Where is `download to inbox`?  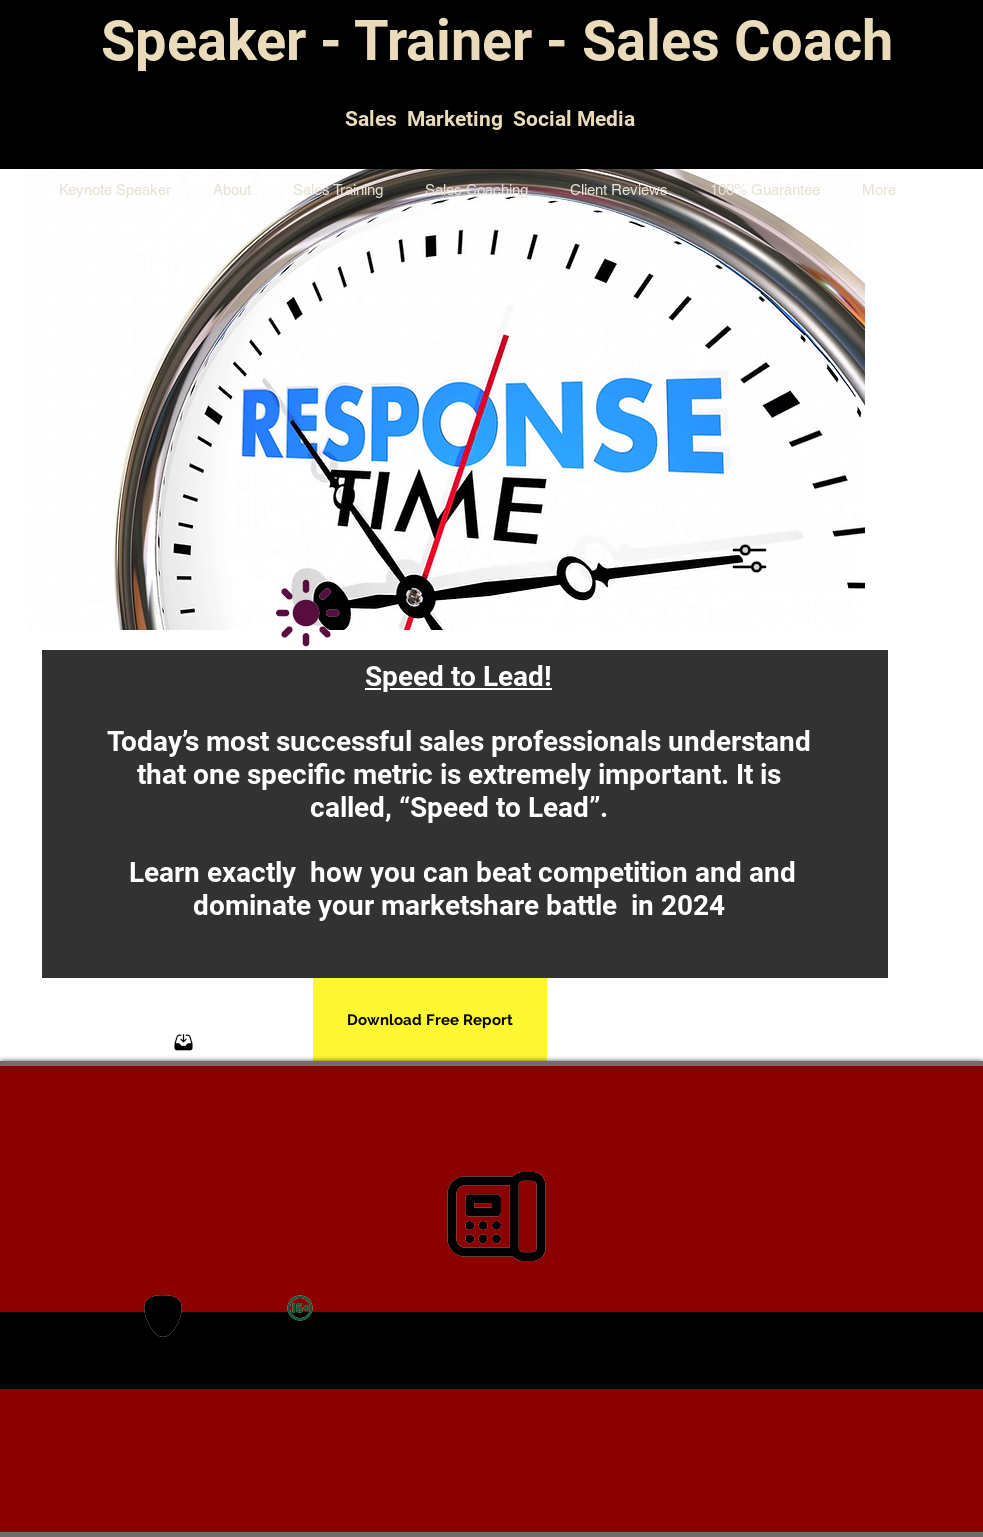
download to inbox is located at coordinates (183, 1042).